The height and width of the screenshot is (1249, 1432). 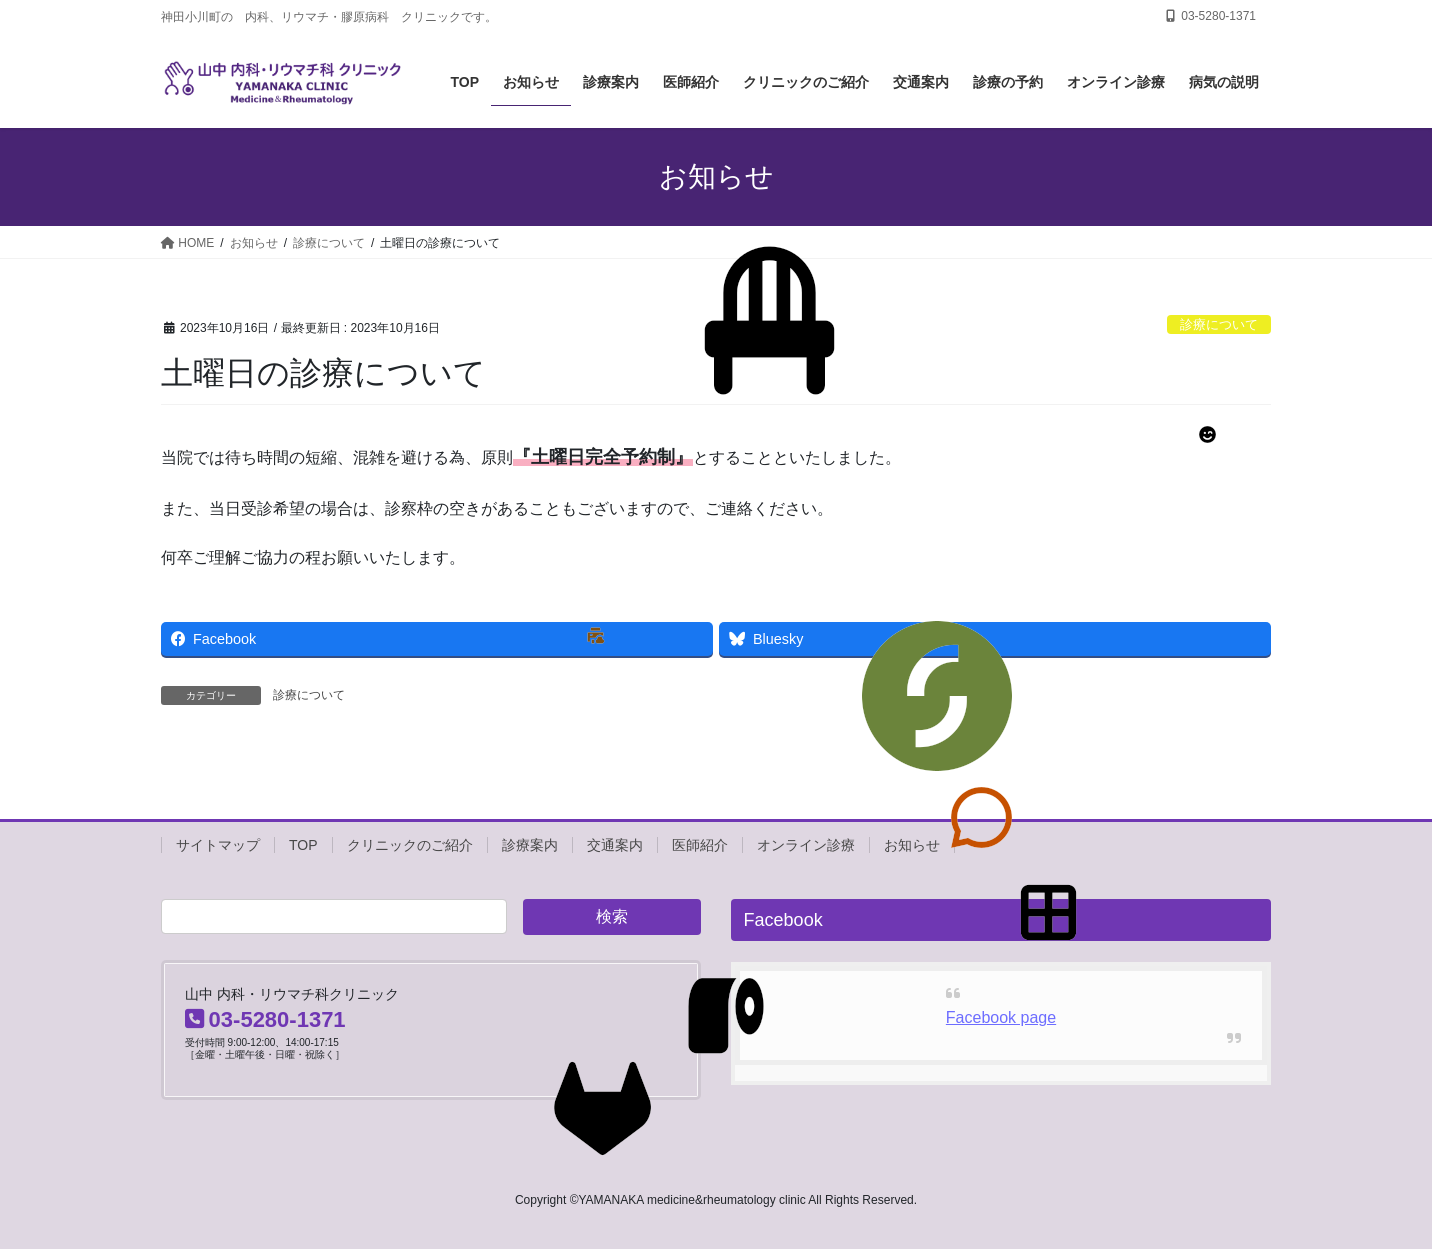 What do you see at coordinates (726, 1011) in the screenshot?
I see `indicates restroom or bathroom location` at bounding box center [726, 1011].